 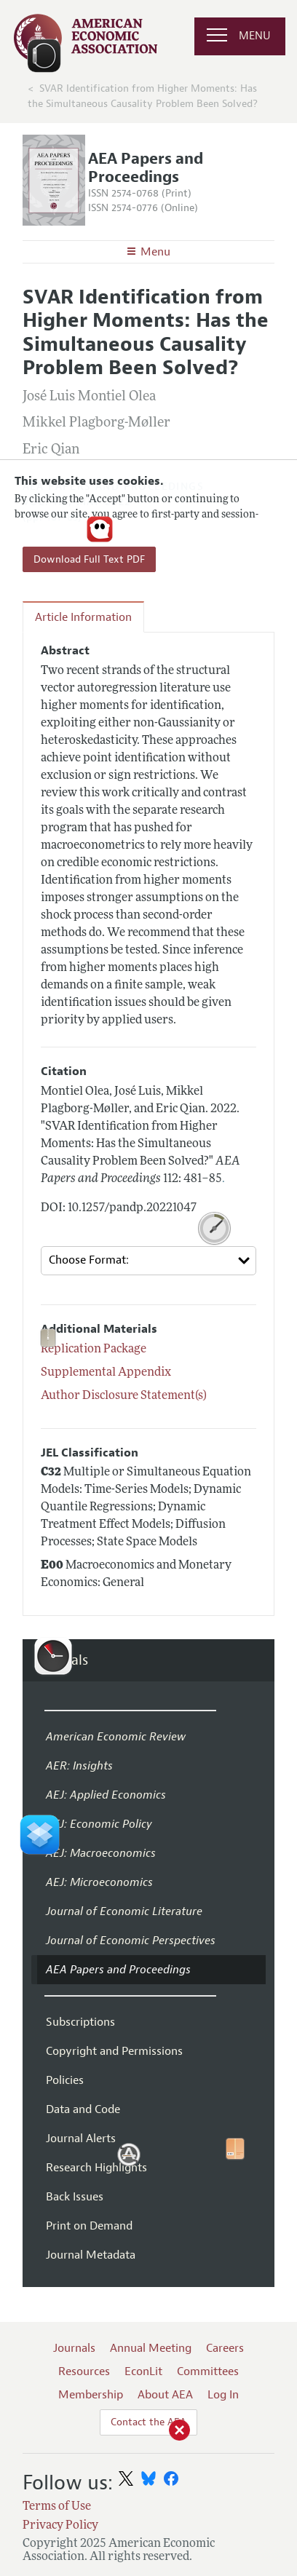 What do you see at coordinates (235, 2149) in the screenshot?
I see `open the software installer app` at bounding box center [235, 2149].